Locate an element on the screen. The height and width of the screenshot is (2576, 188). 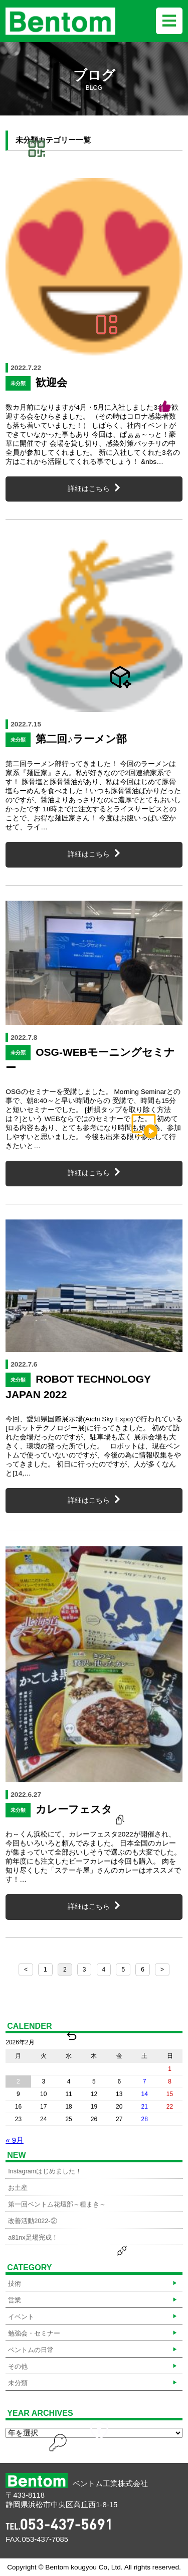
like or upvote content is located at coordinates (165, 406).